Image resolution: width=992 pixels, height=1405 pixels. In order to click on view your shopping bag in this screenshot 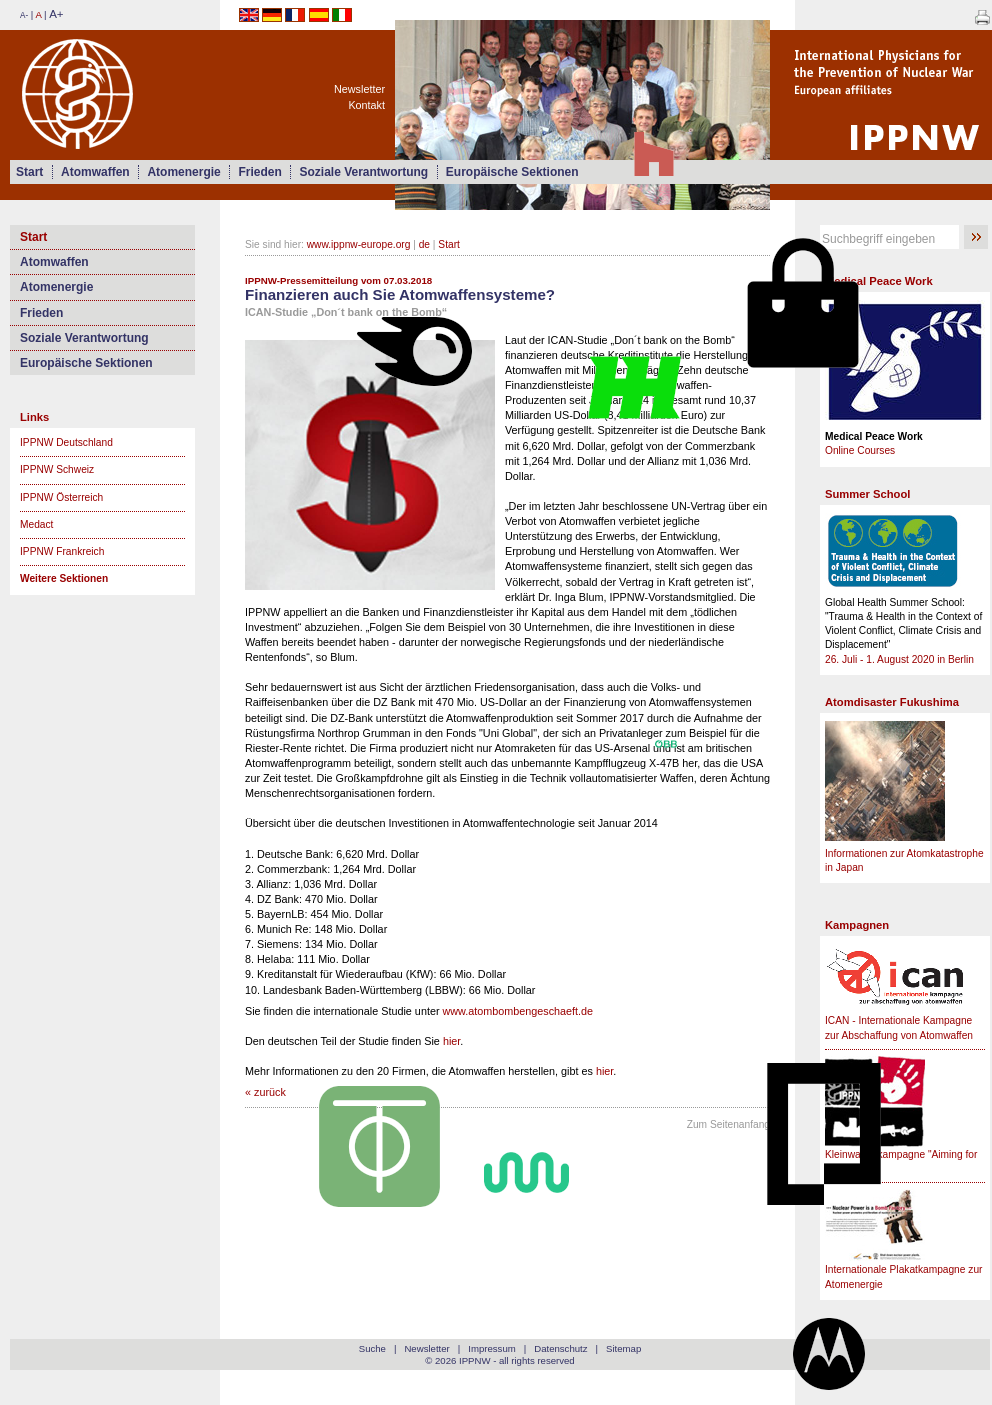, I will do `click(803, 306)`.